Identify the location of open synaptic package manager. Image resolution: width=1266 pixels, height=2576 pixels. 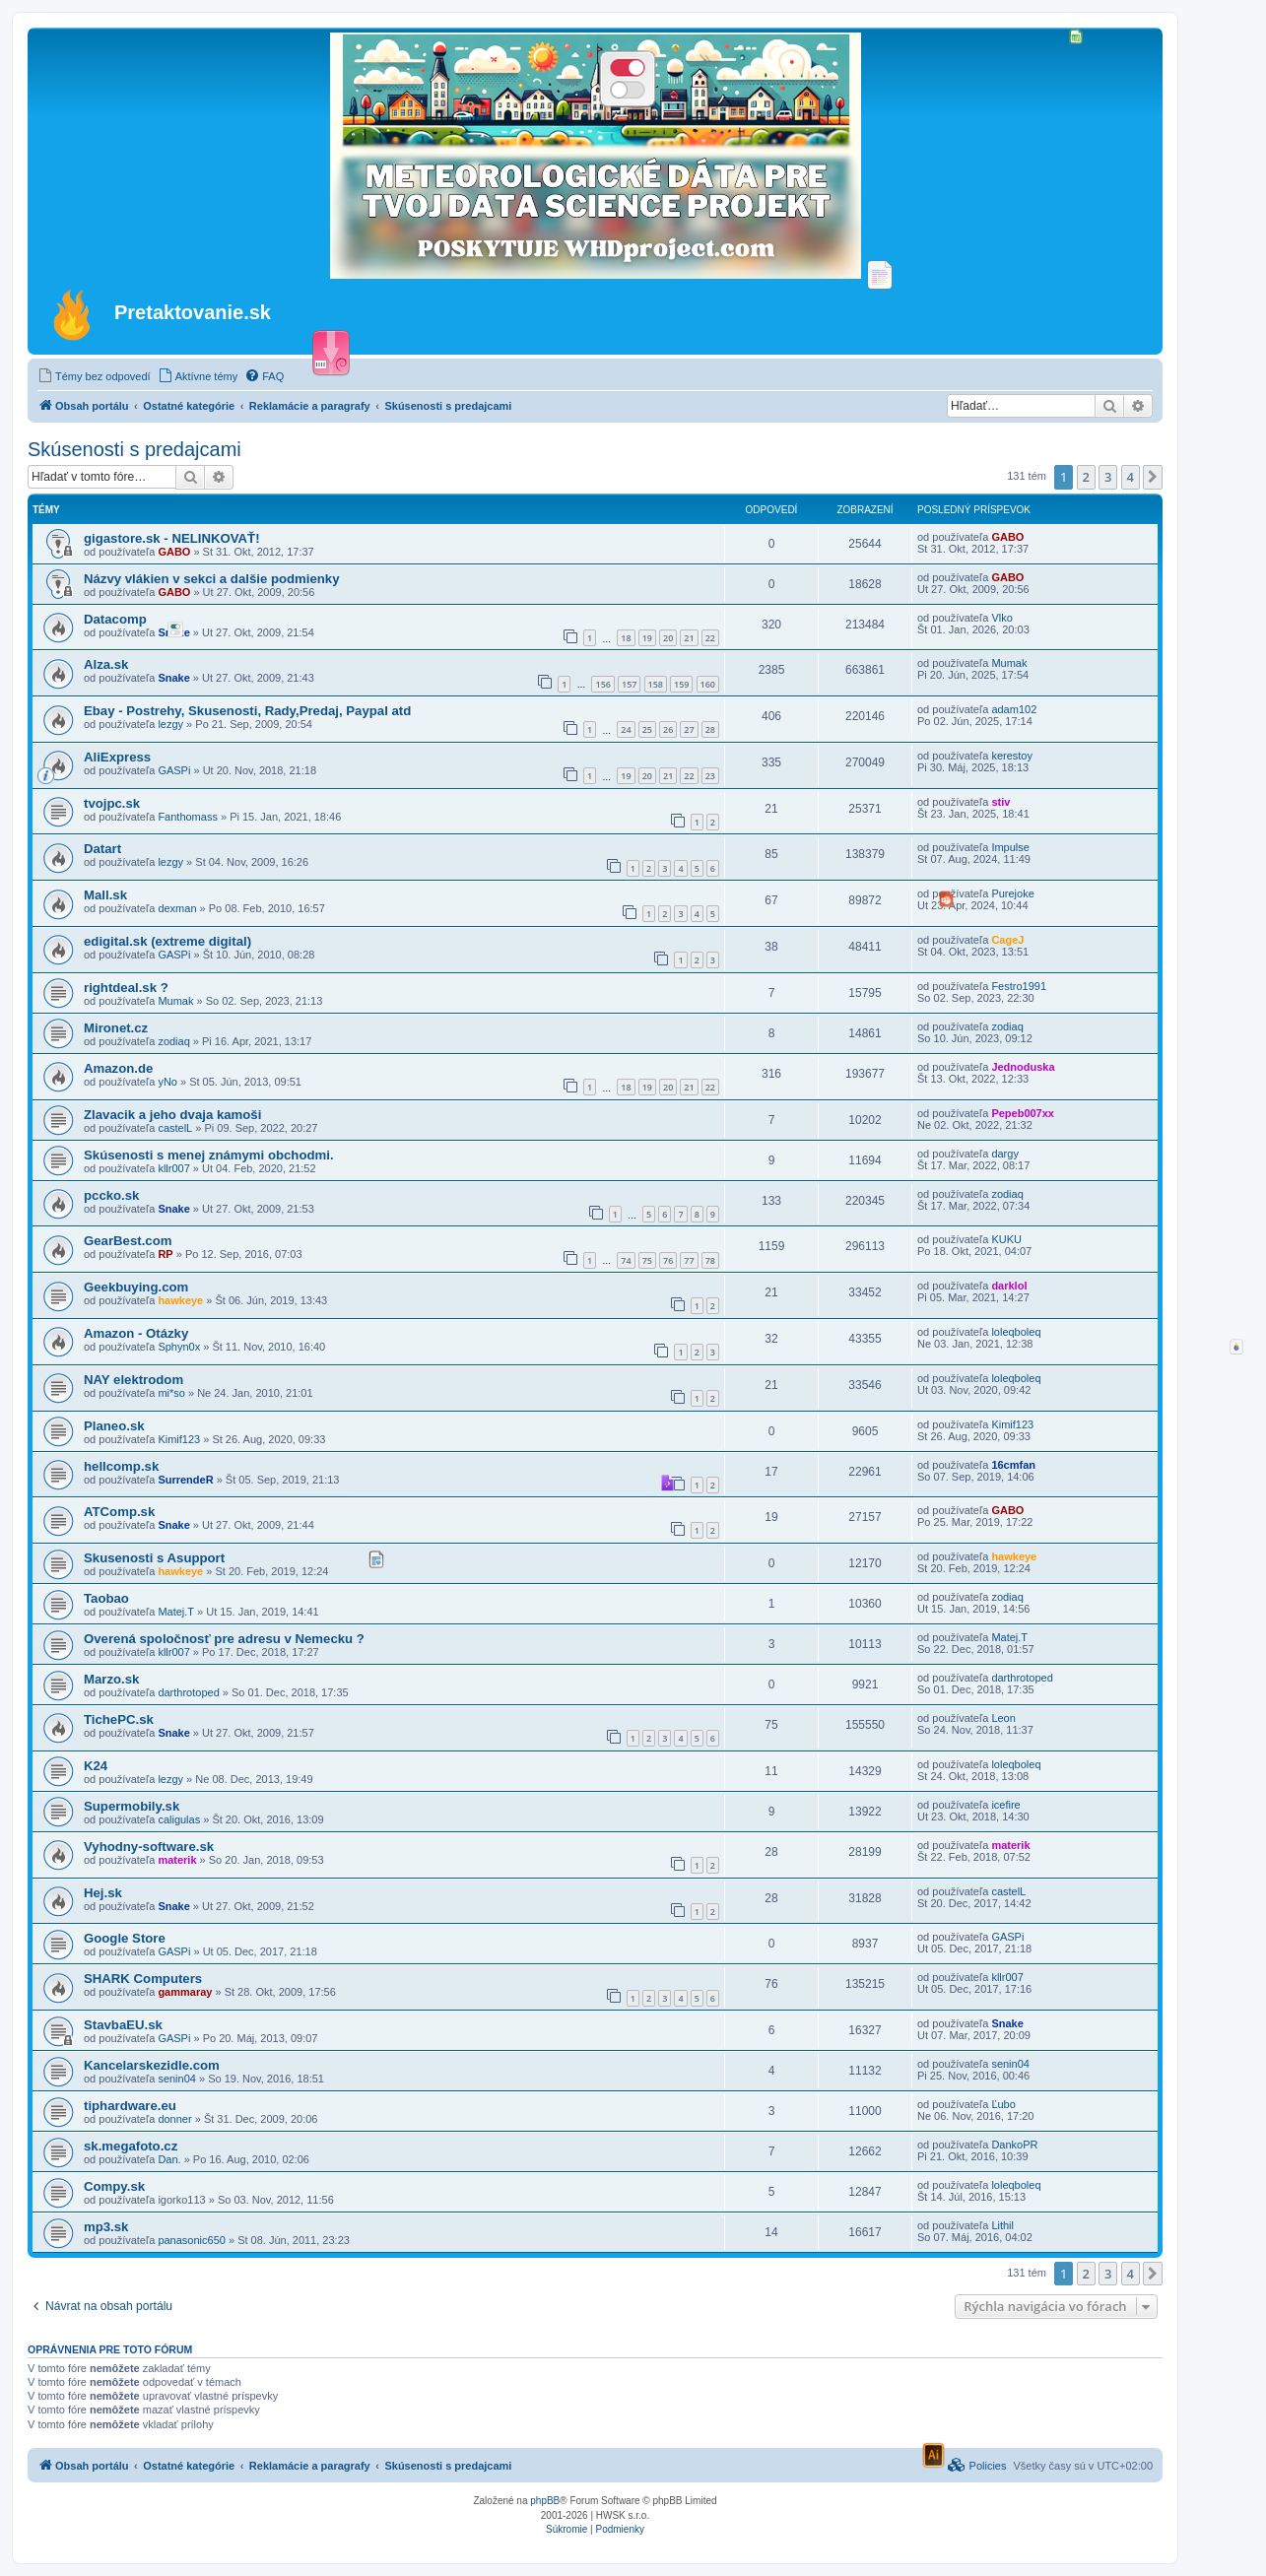
(331, 353).